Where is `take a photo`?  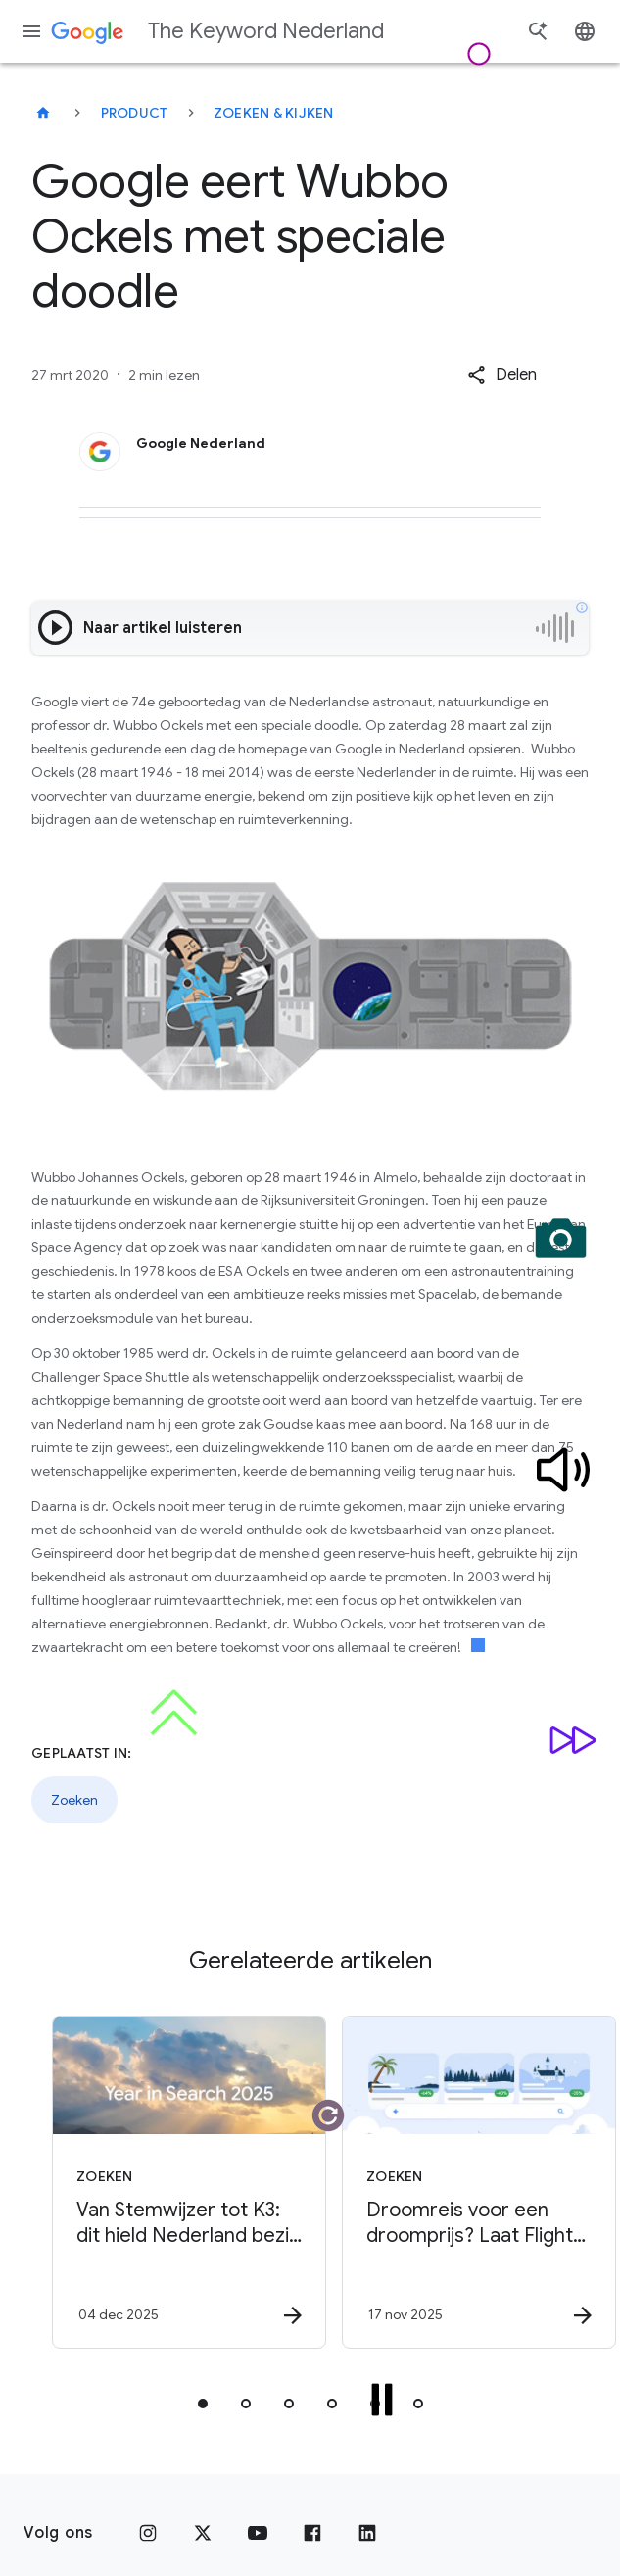
take a photo is located at coordinates (560, 1238).